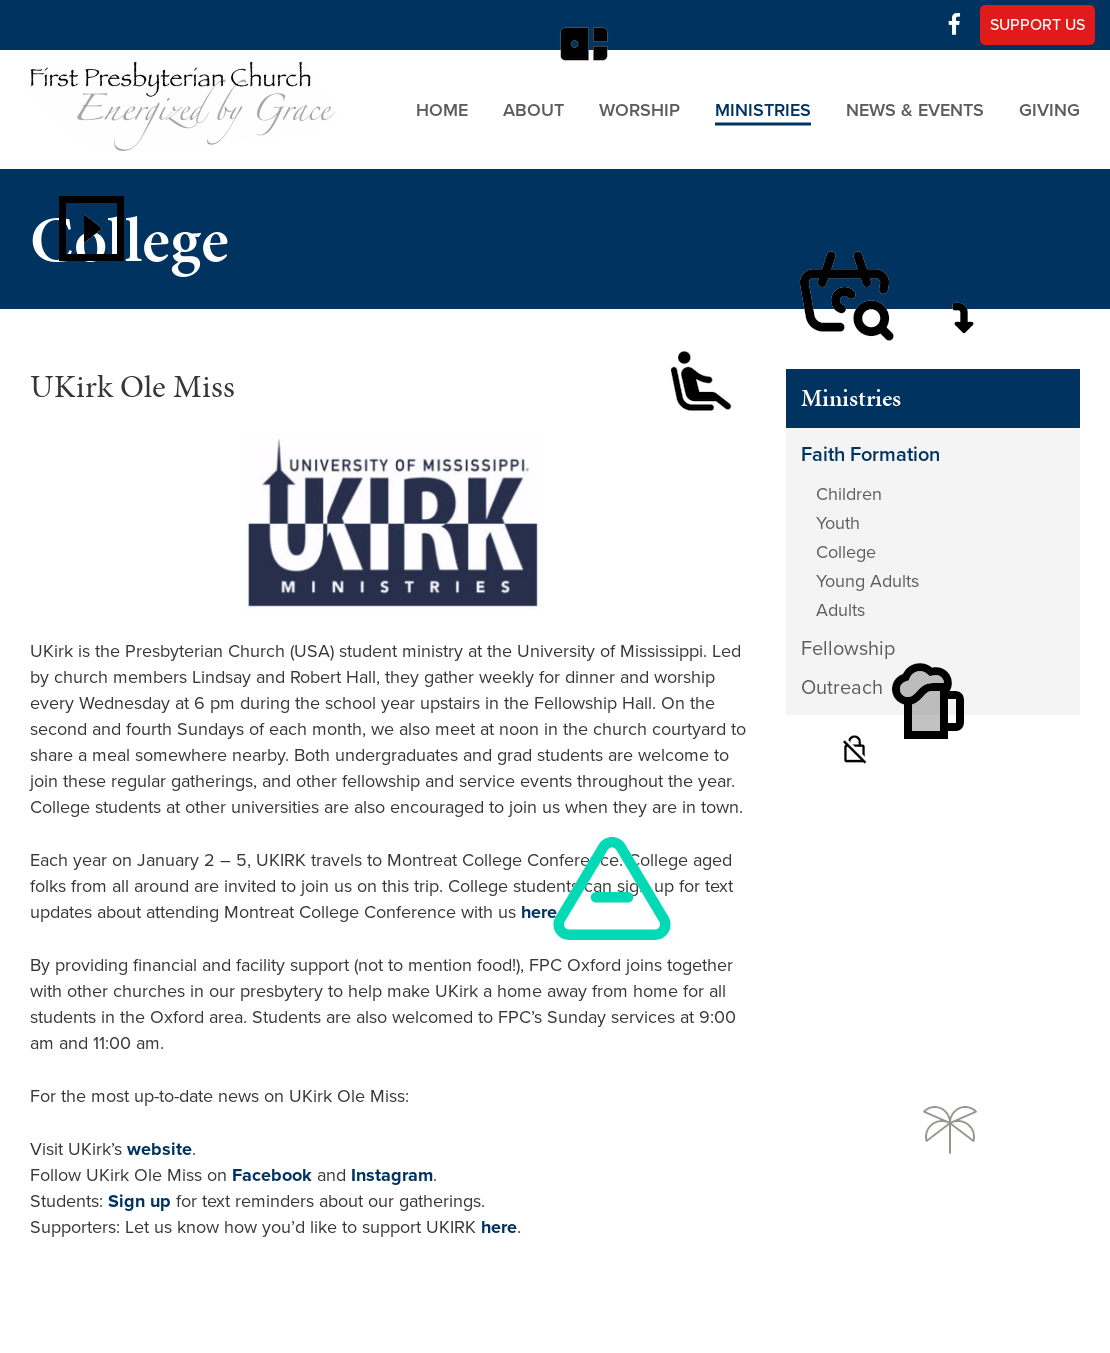 The width and height of the screenshot is (1110, 1353). I want to click on find nearby sports bars or pubs, so click(928, 703).